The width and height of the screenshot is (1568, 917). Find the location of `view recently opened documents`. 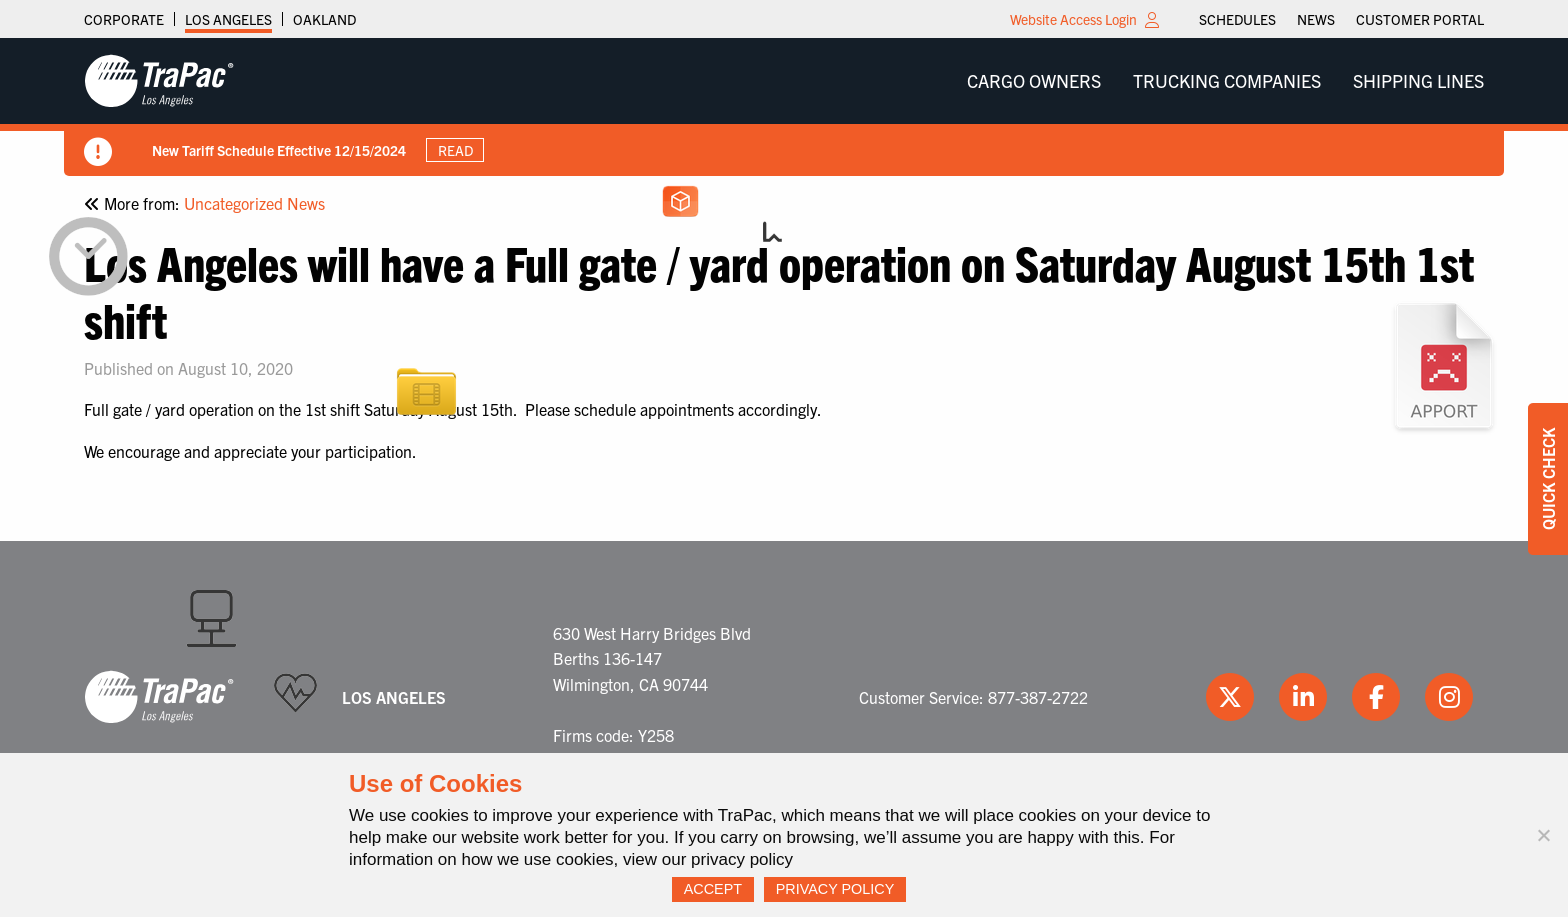

view recently opened documents is located at coordinates (91, 259).